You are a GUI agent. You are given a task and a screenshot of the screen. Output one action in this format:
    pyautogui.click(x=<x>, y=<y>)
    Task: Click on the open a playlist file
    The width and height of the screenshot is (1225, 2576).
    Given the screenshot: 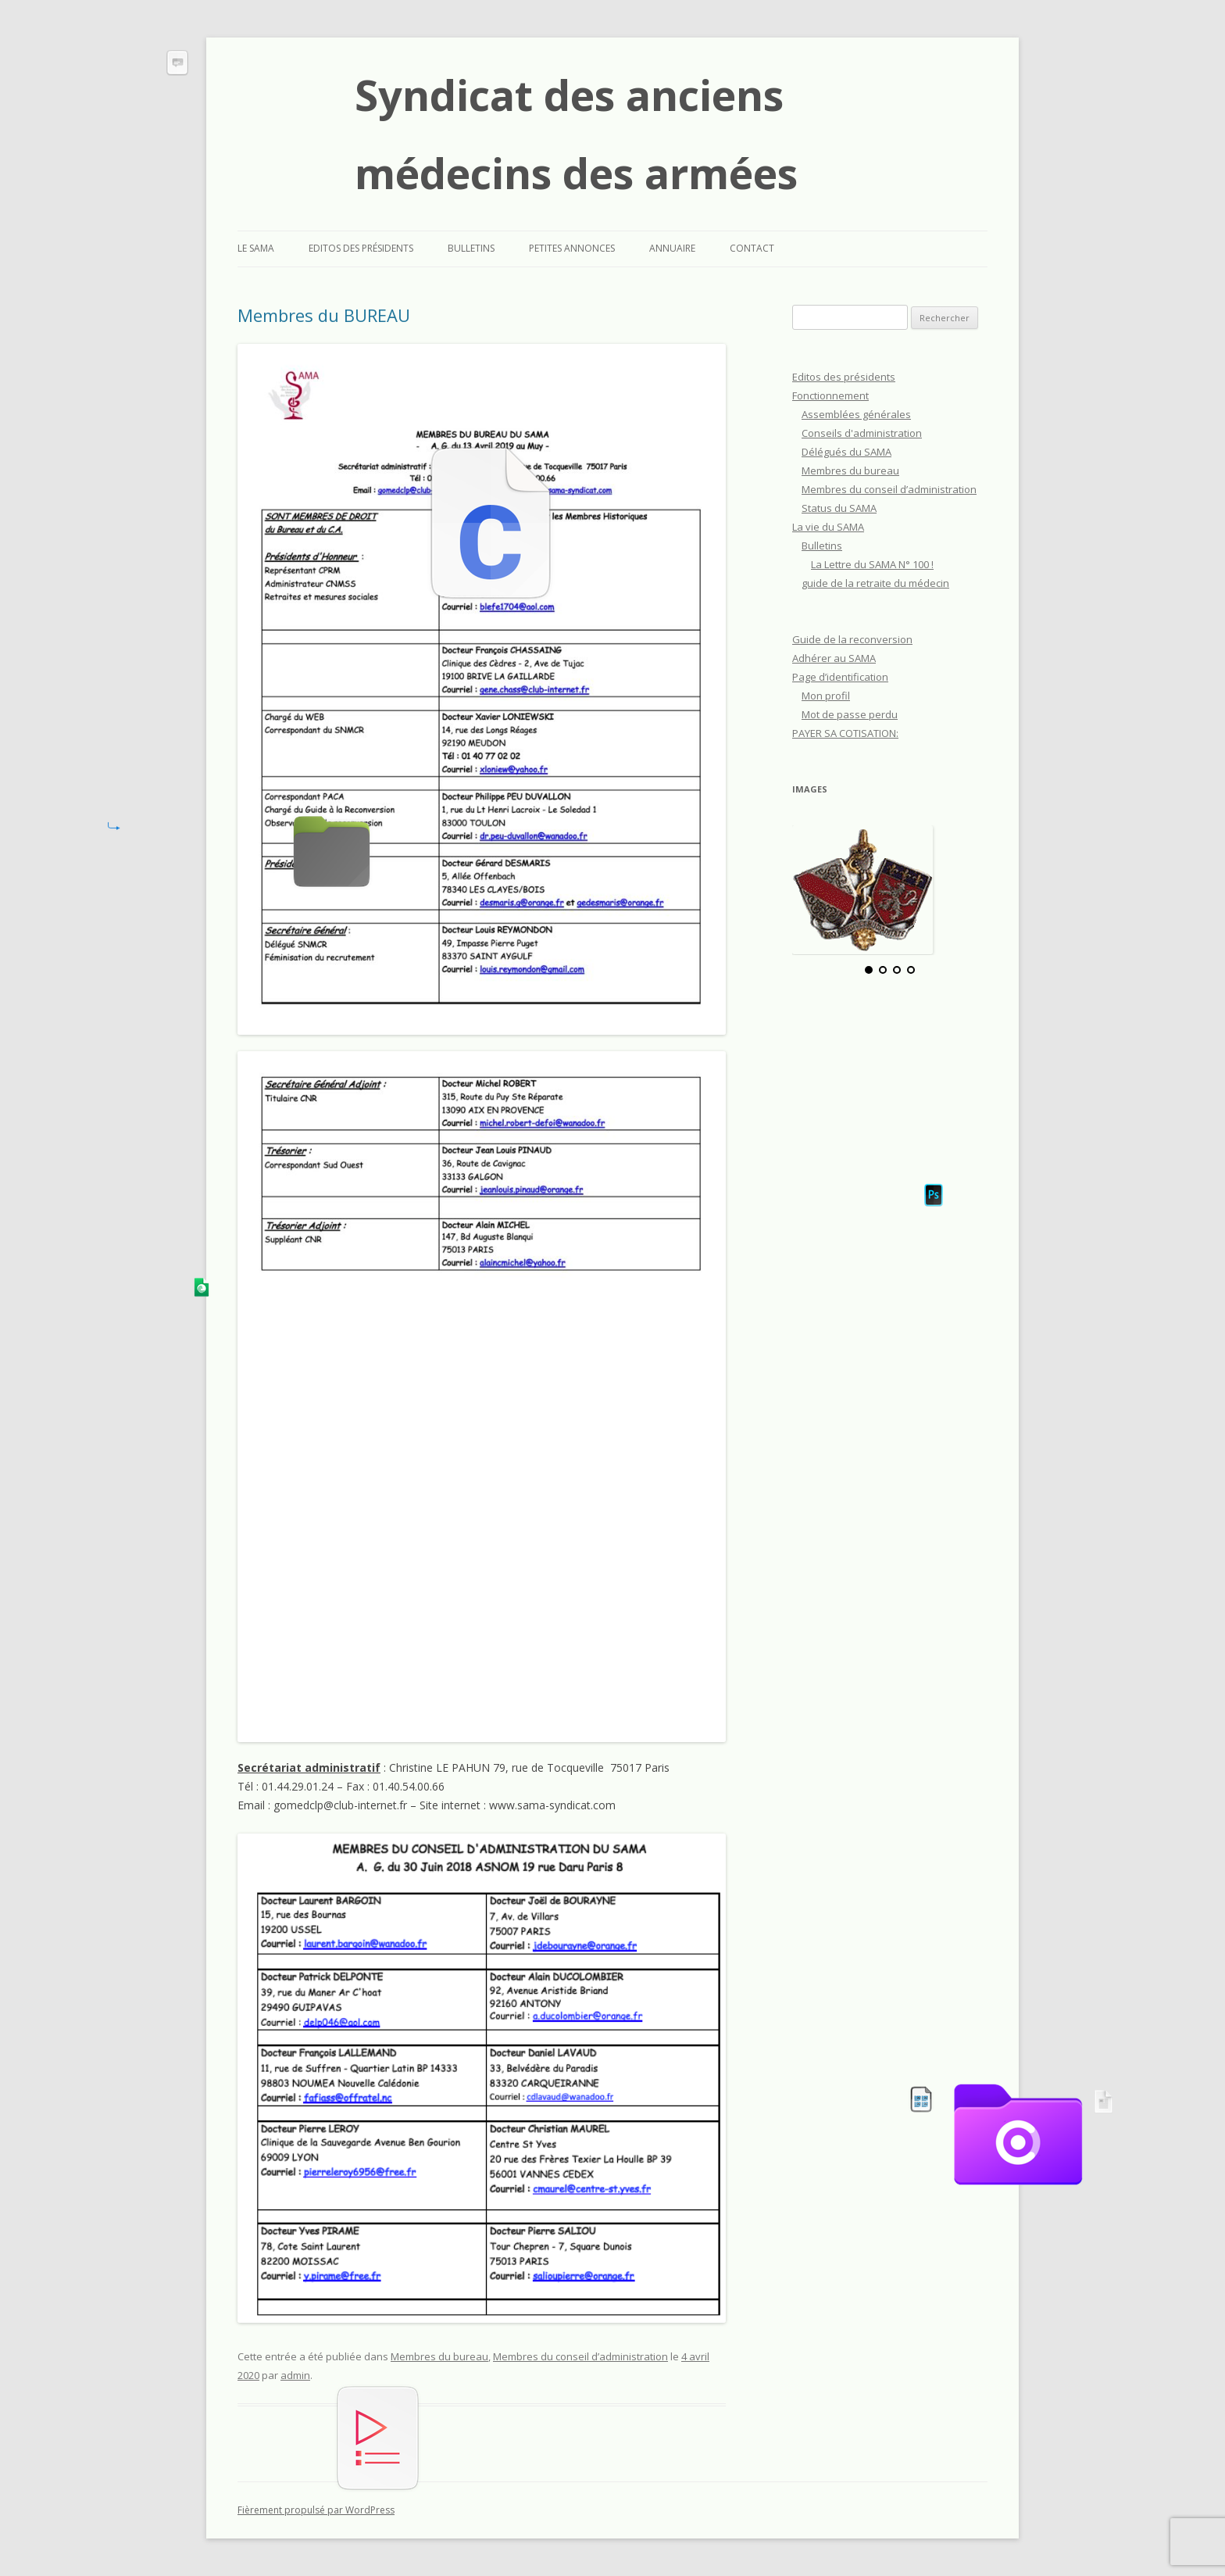 What is the action you would take?
    pyautogui.click(x=377, y=2438)
    